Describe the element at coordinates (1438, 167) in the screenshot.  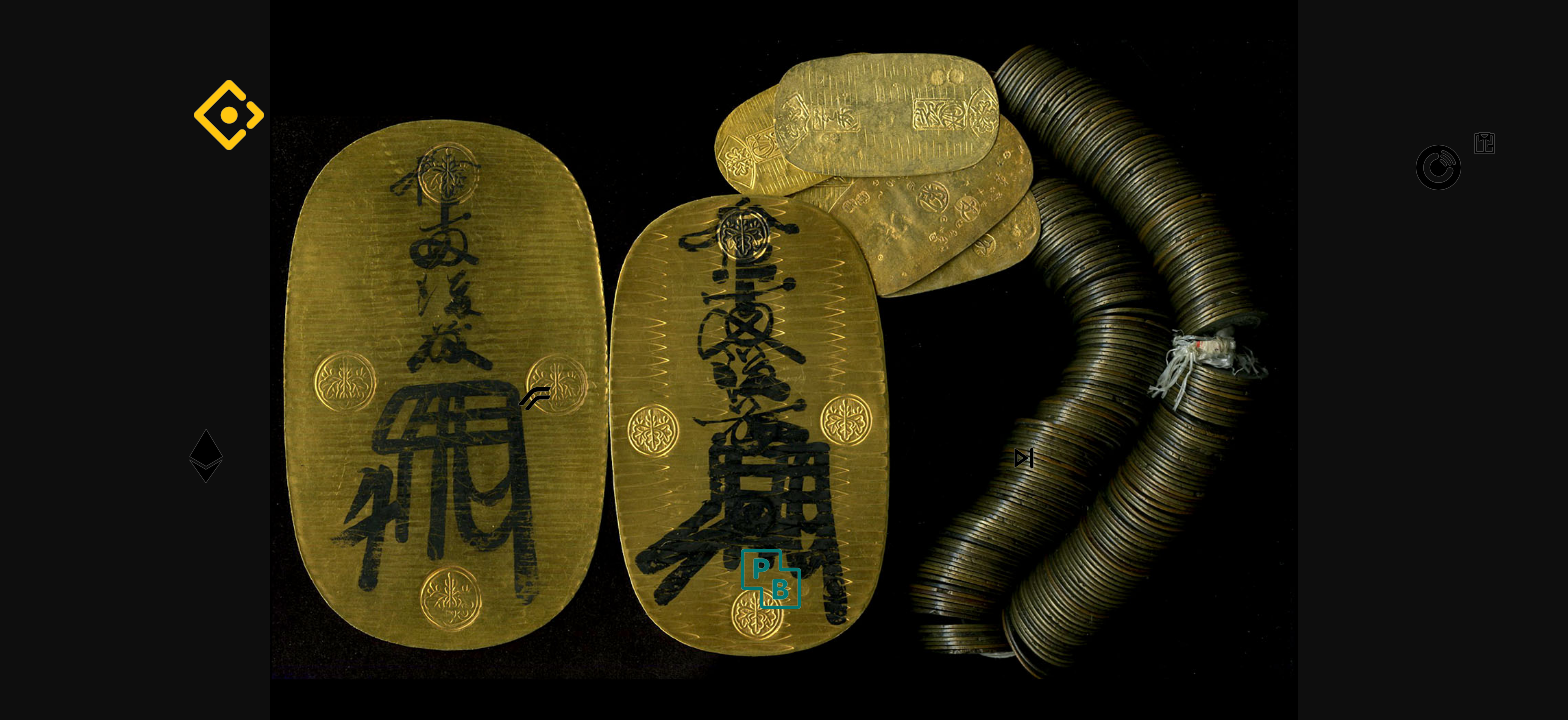
I see `open the Player FM podcast app` at that location.